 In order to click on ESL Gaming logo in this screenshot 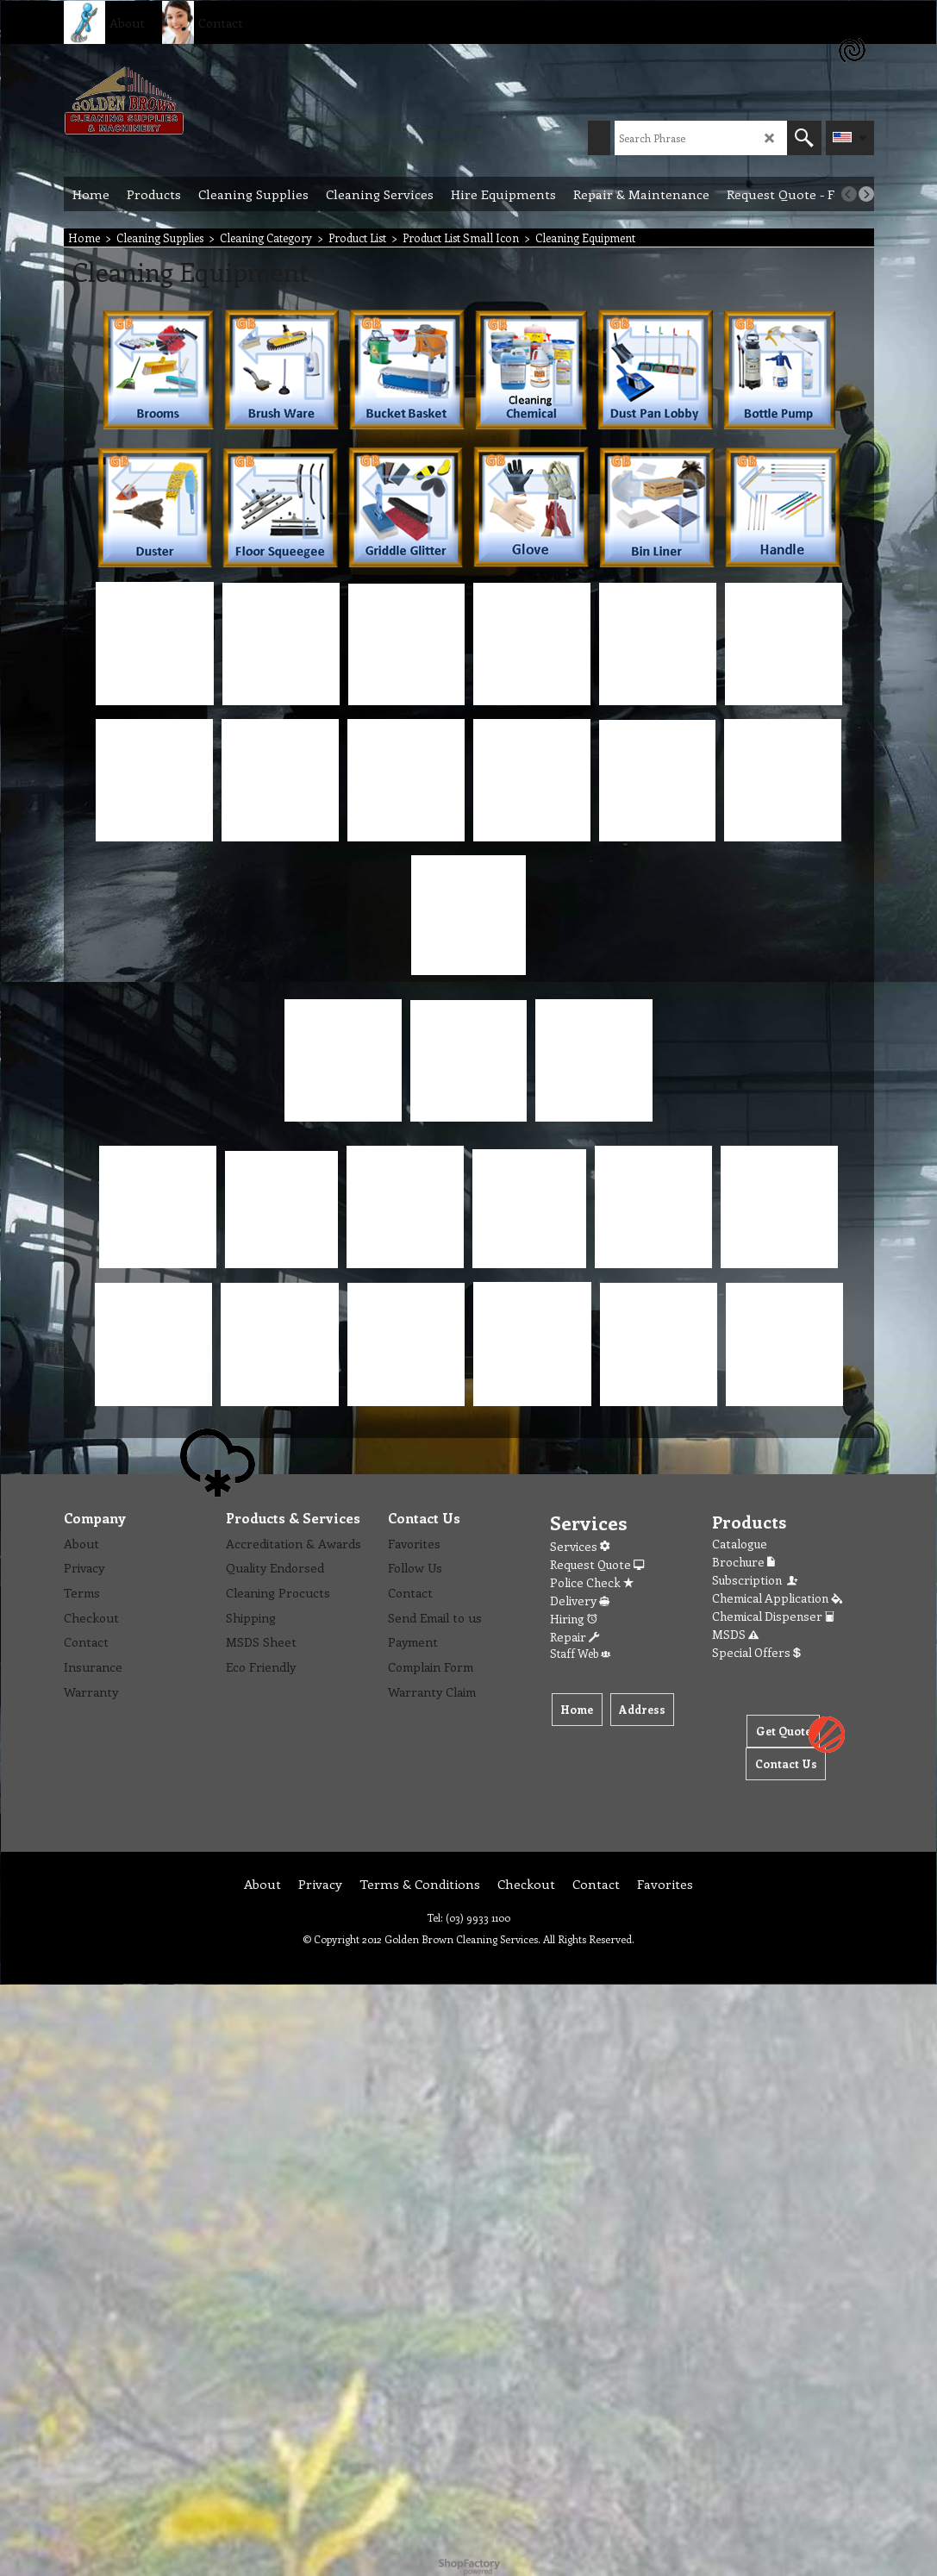, I will do `click(827, 1735)`.